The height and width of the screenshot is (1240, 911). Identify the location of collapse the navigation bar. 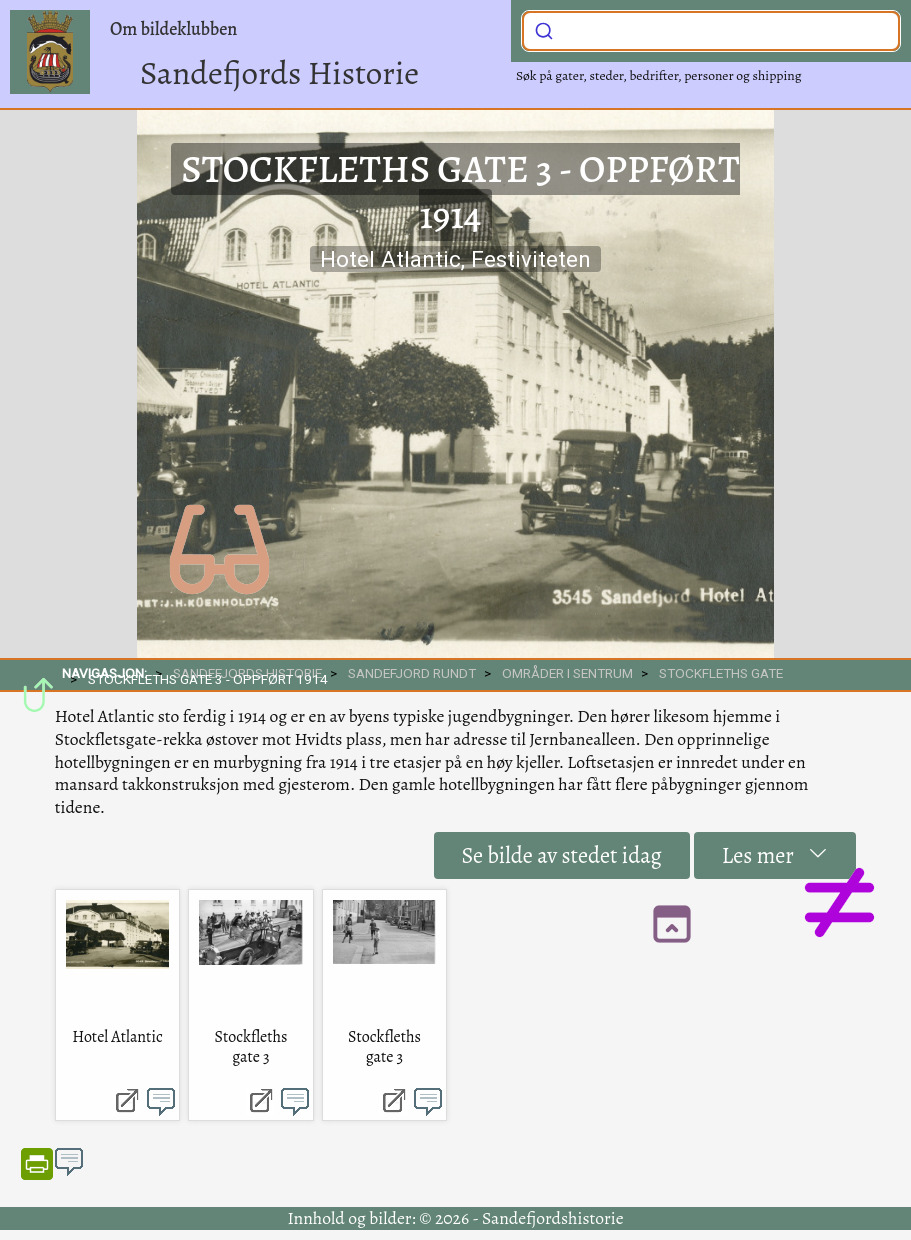
(672, 924).